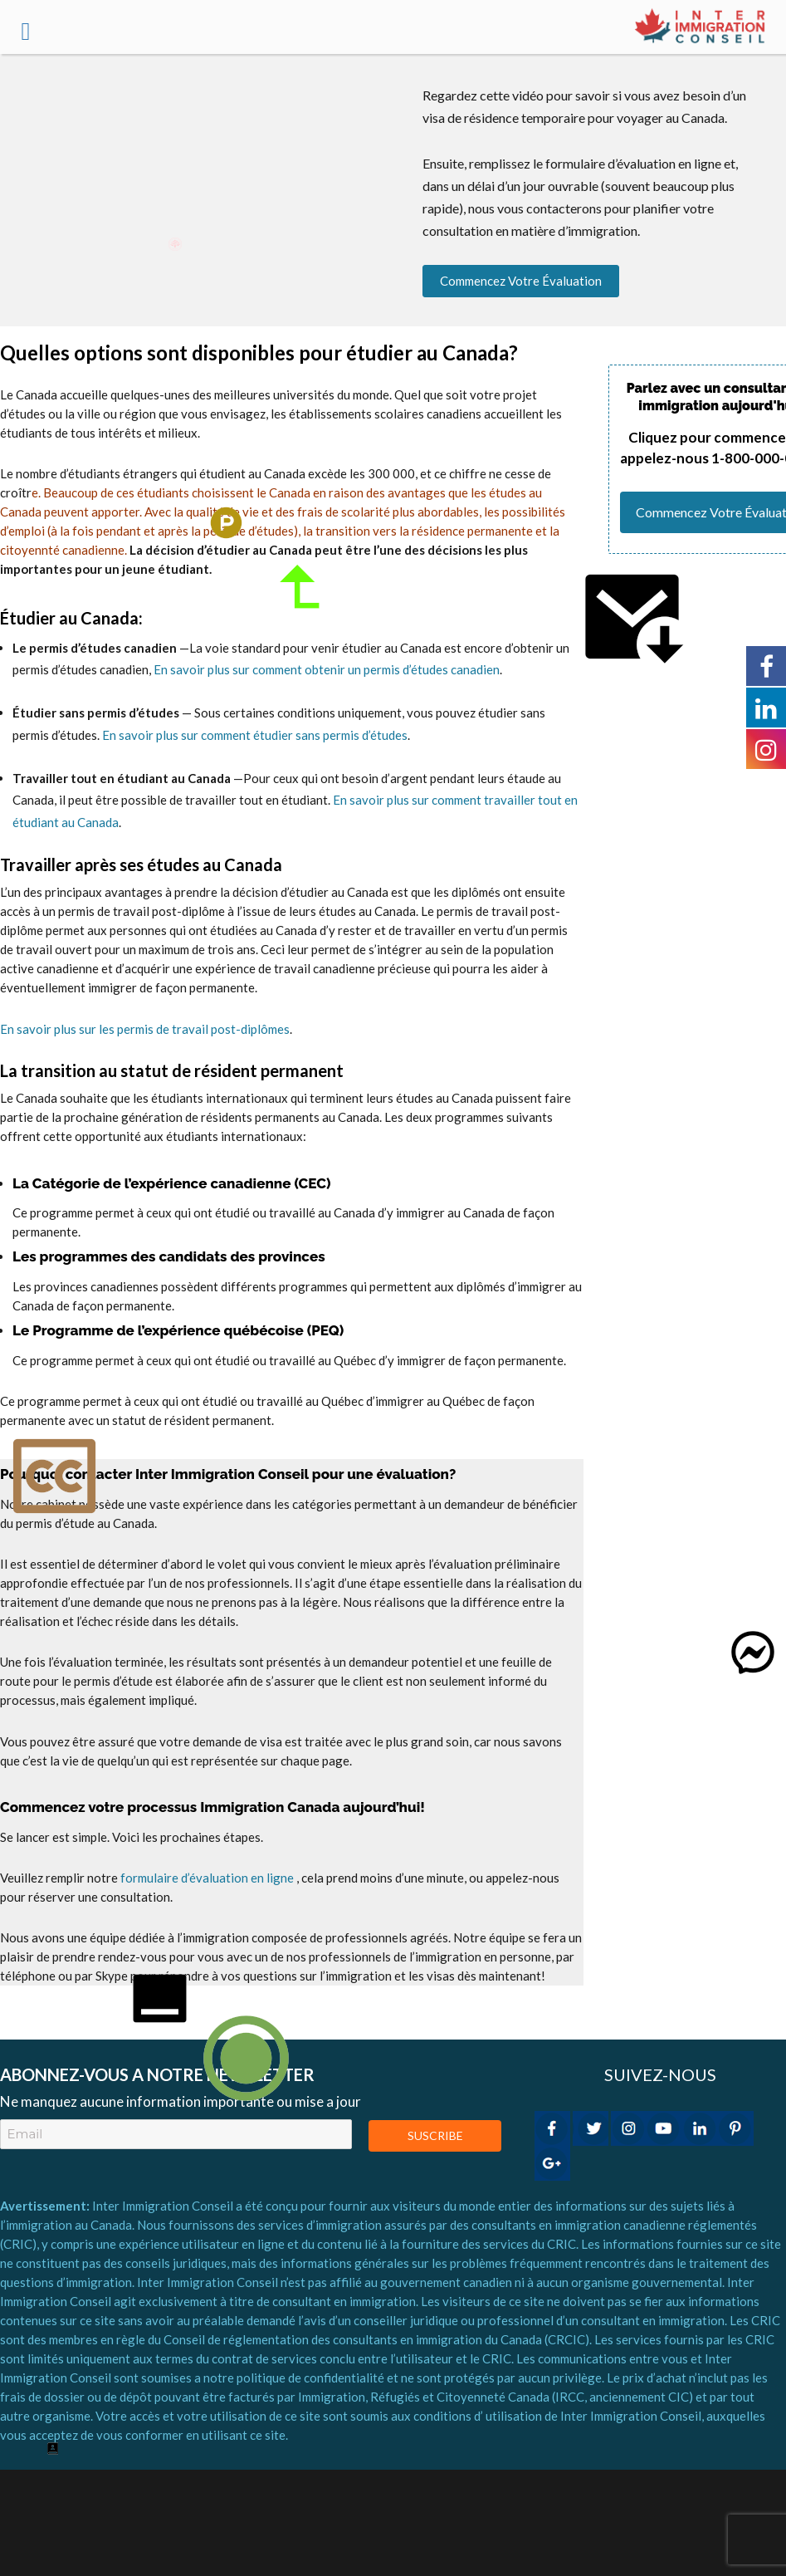 This screenshot has width=786, height=2576. I want to click on go back and up to previous level, so click(300, 589).